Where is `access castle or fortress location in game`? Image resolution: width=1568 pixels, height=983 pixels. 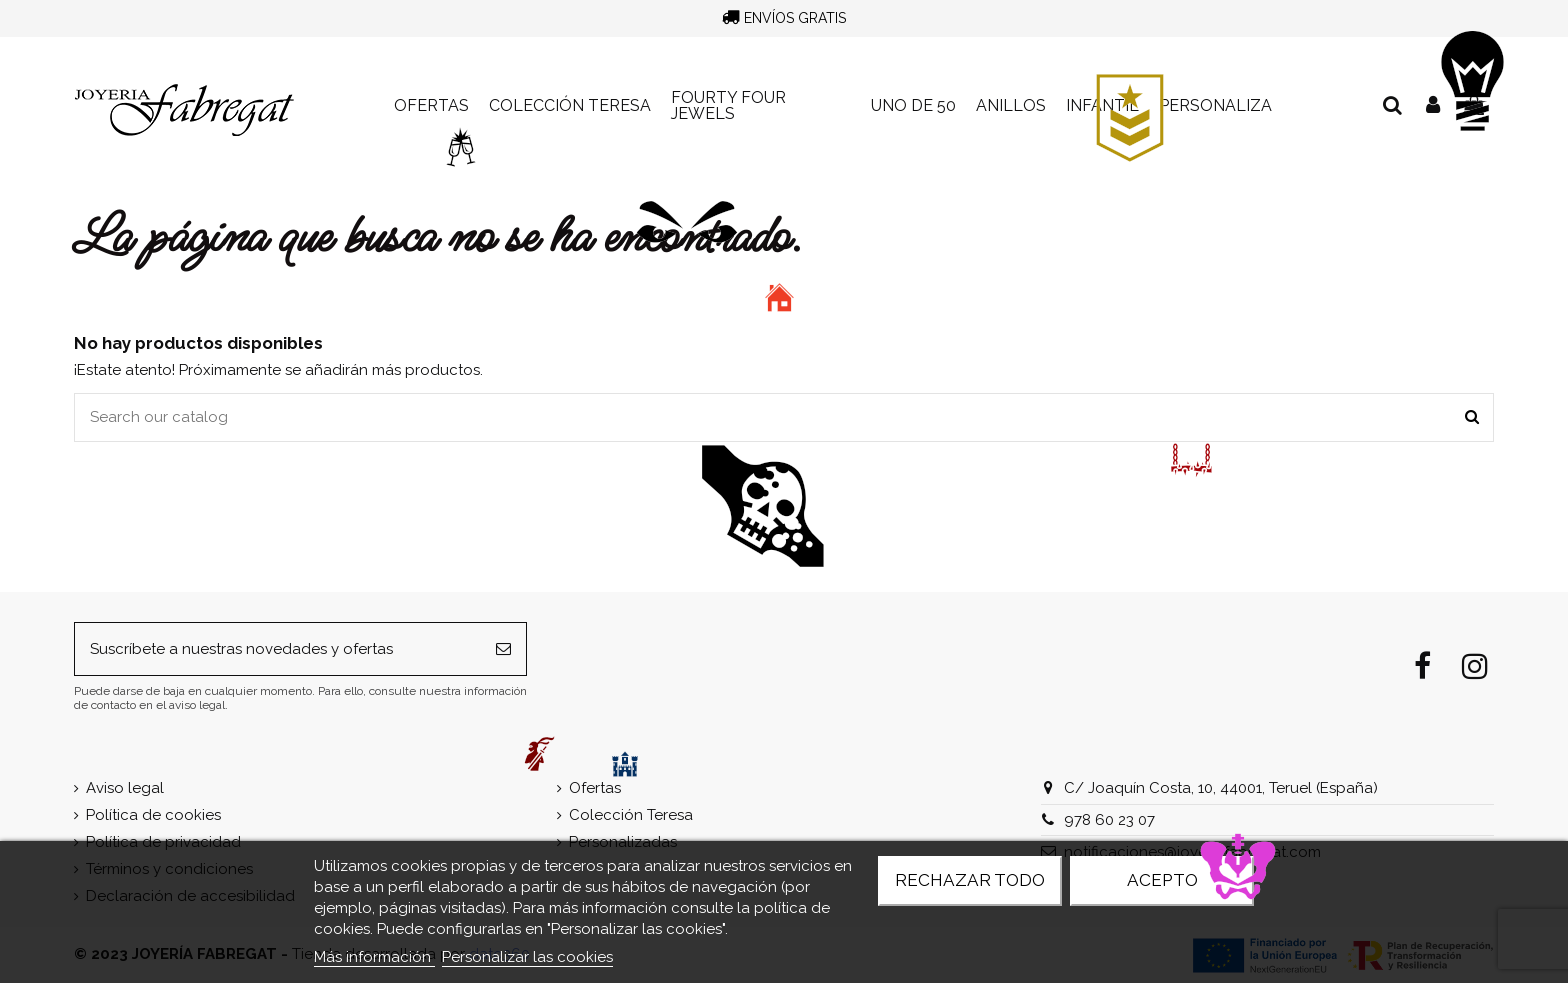 access castle or fortress location in game is located at coordinates (625, 764).